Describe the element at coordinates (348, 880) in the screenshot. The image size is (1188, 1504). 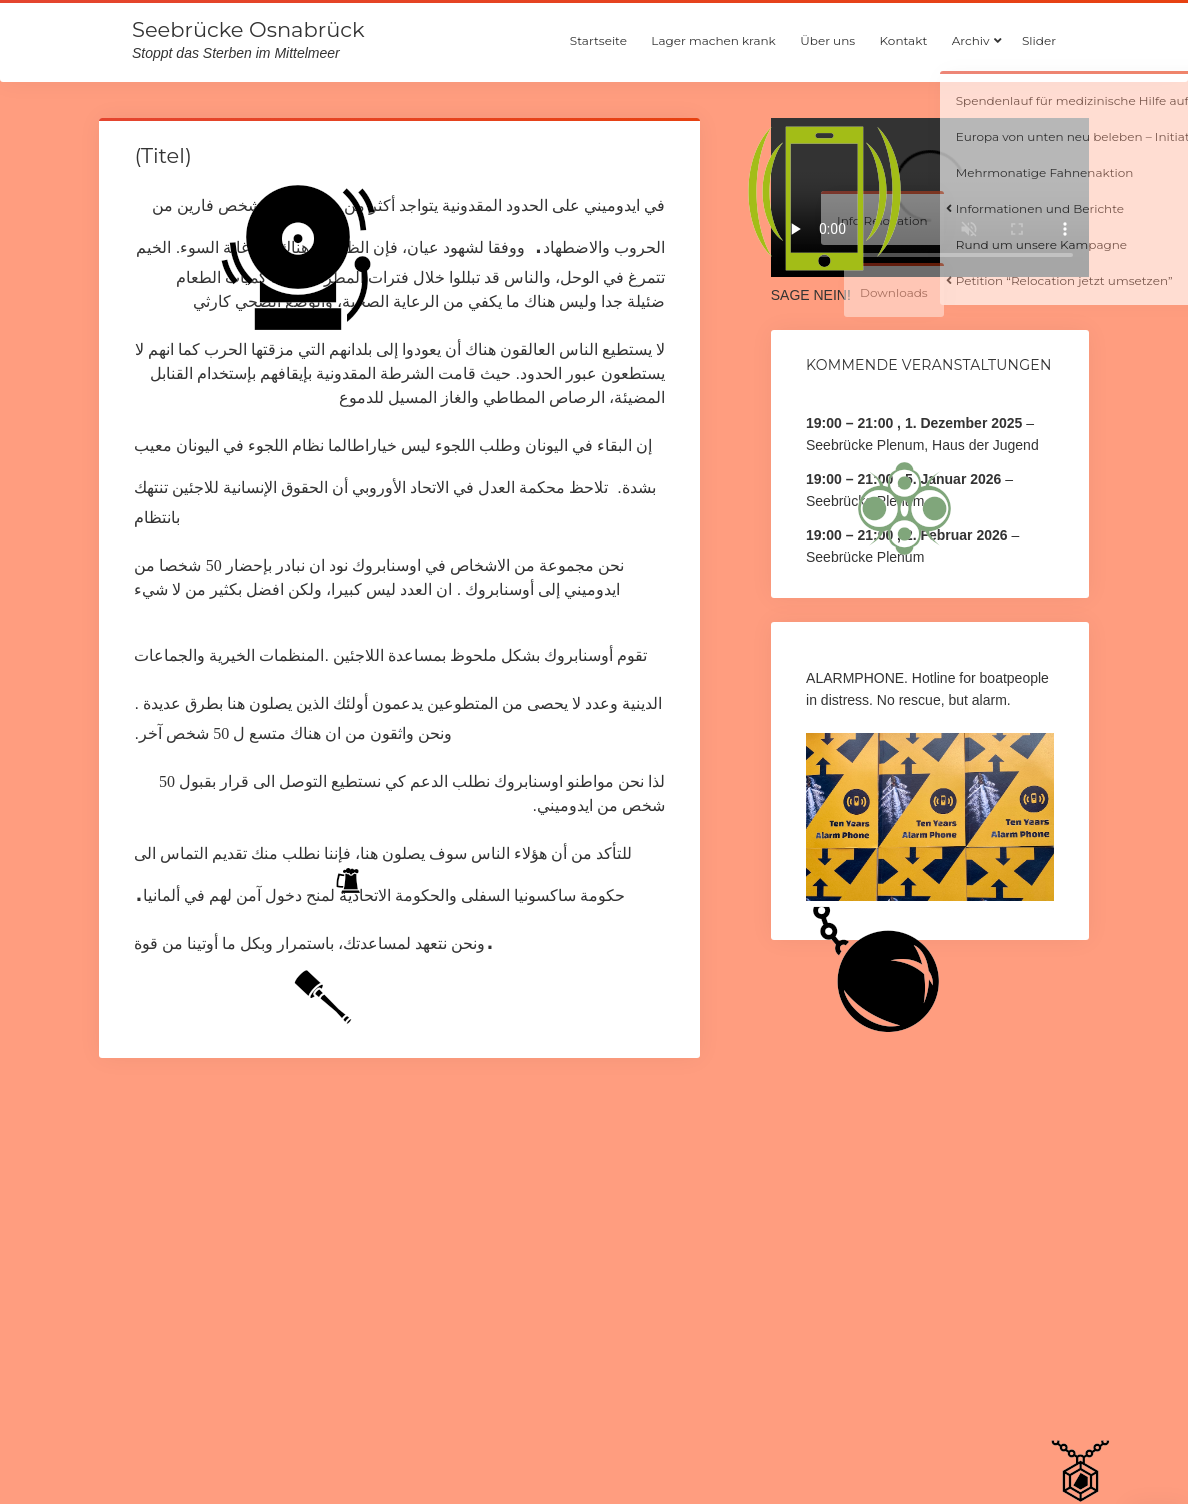
I see `access a tavern or pub location in-game` at that location.